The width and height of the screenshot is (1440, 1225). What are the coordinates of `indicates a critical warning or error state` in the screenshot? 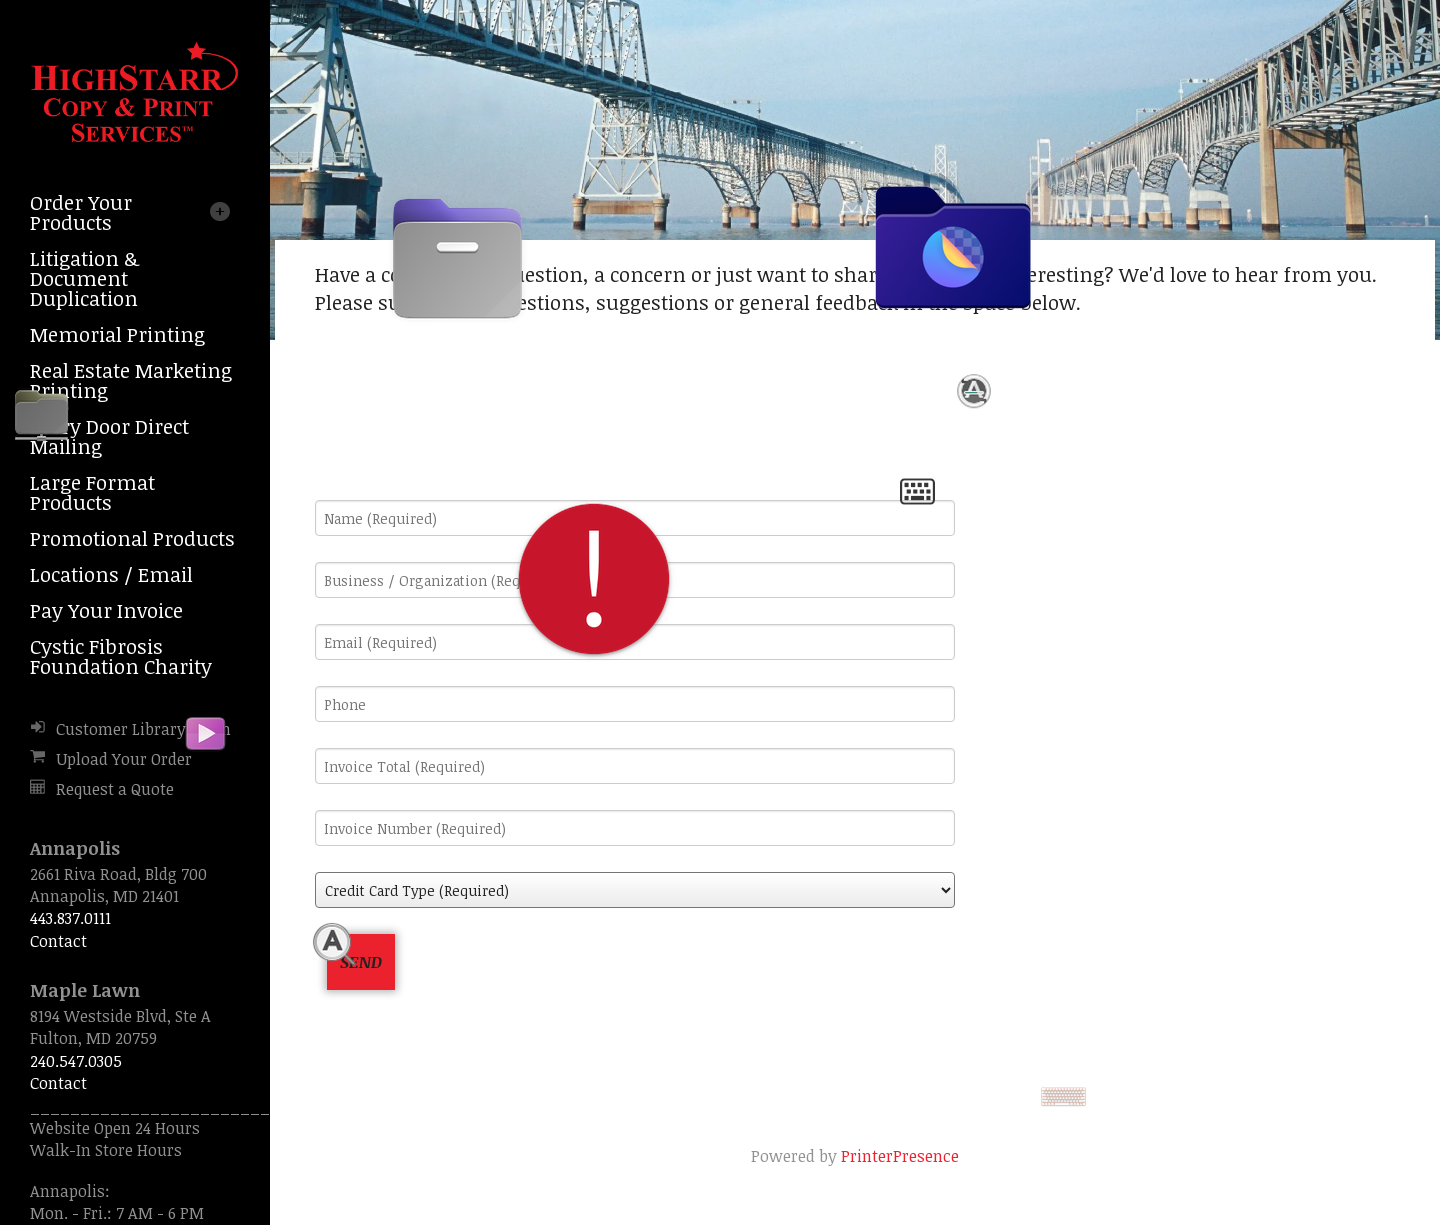 It's located at (594, 579).